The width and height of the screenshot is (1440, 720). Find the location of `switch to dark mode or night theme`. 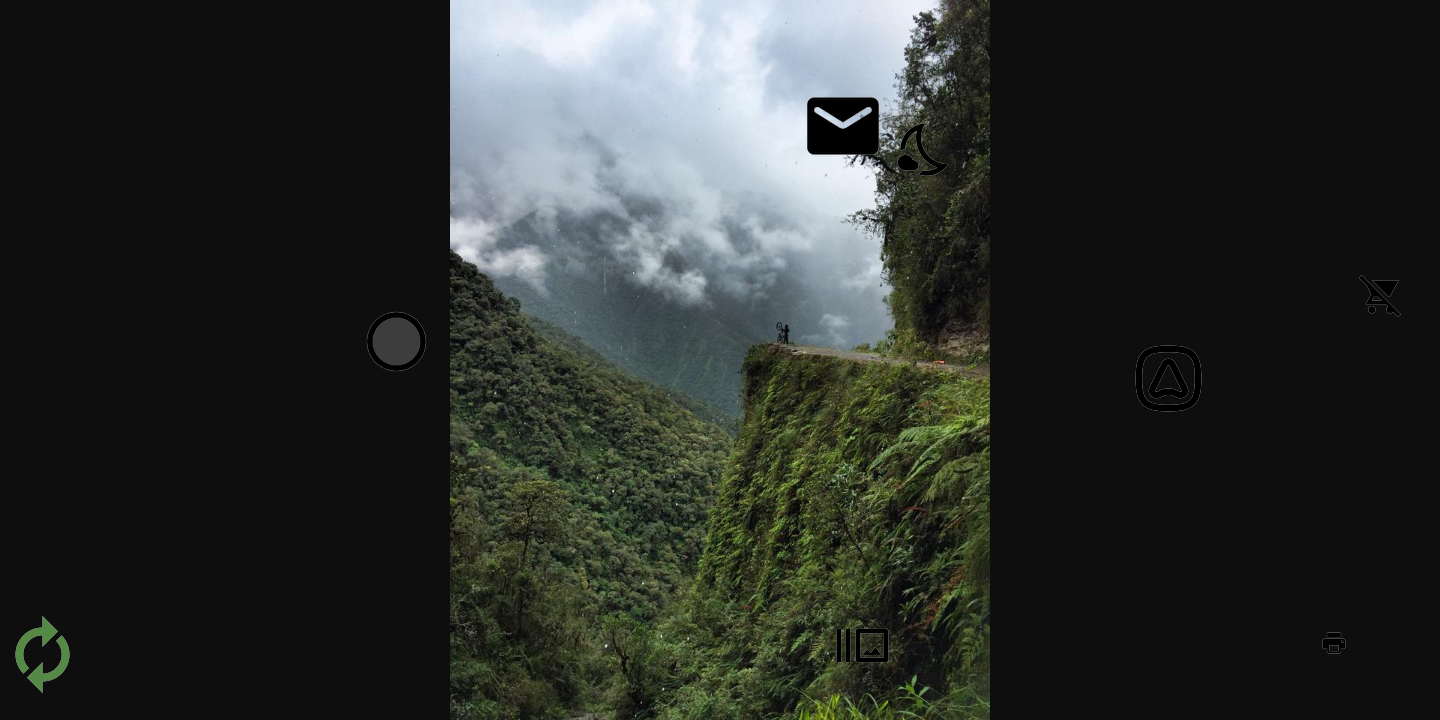

switch to dark mode or night theme is located at coordinates (926, 149).